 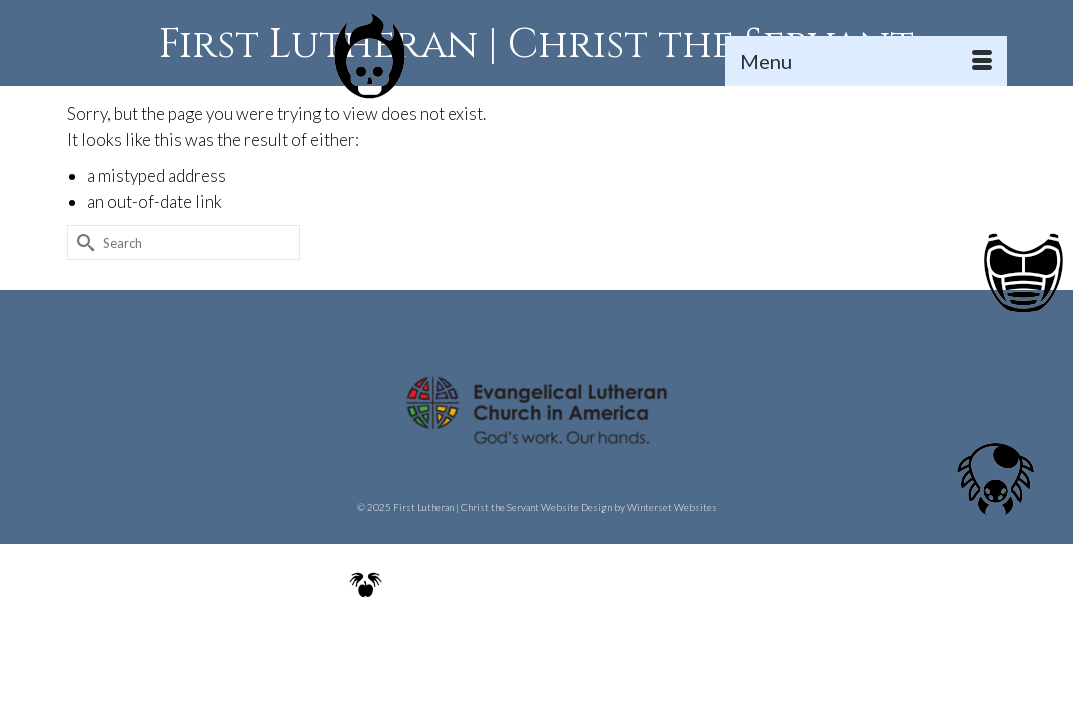 What do you see at coordinates (369, 55) in the screenshot?
I see `indicates danger or hazard warning in game` at bounding box center [369, 55].